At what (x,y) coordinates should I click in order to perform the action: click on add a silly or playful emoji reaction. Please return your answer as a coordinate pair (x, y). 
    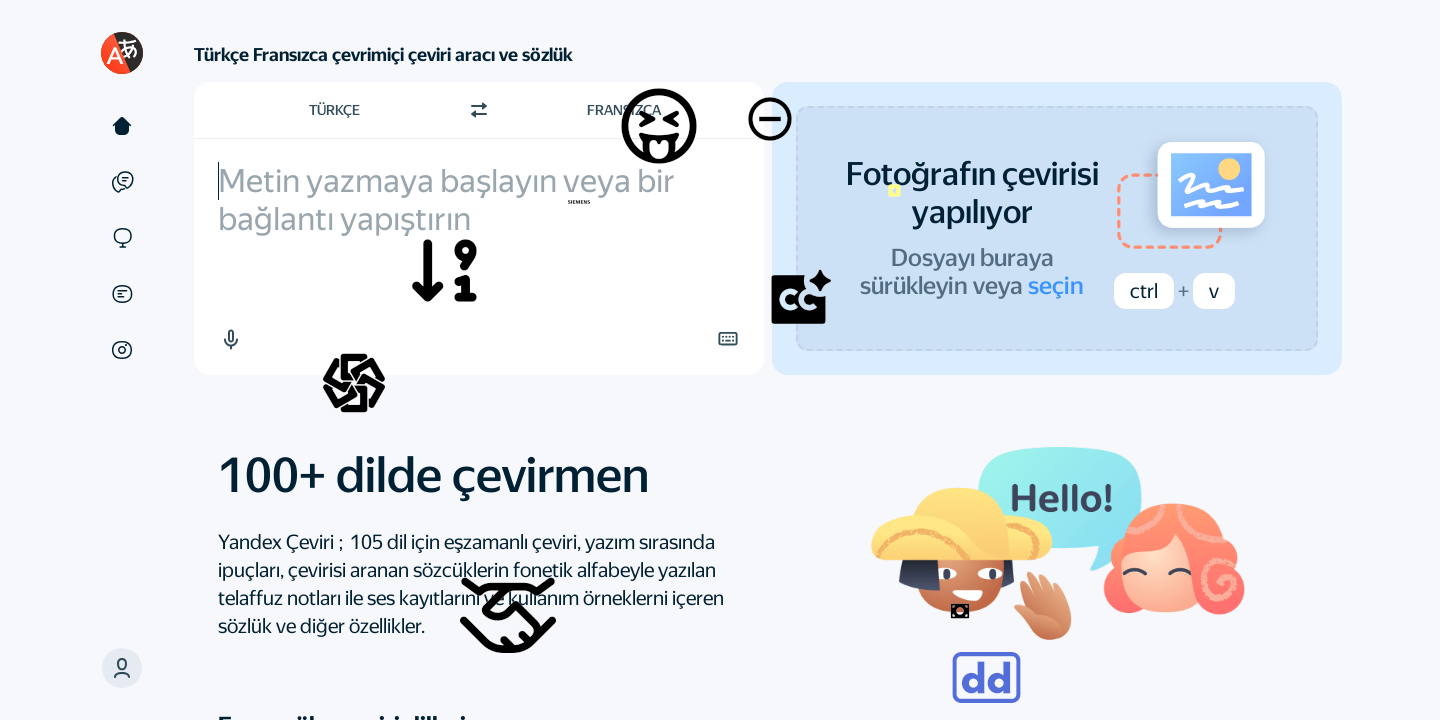
    Looking at the image, I should click on (659, 126).